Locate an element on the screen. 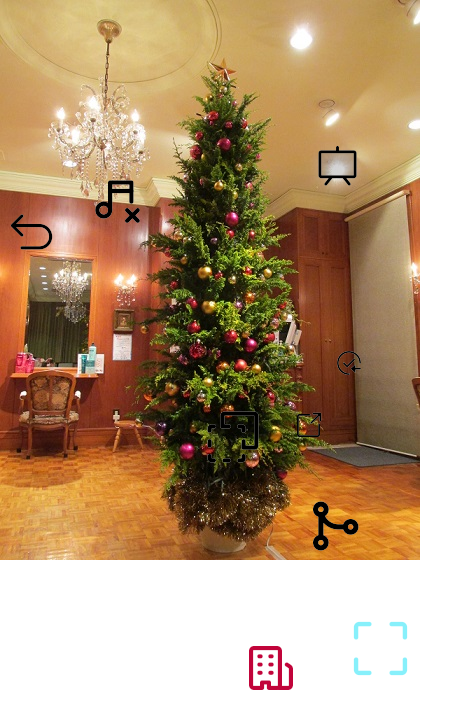  open link in a new tab or window is located at coordinates (308, 425).